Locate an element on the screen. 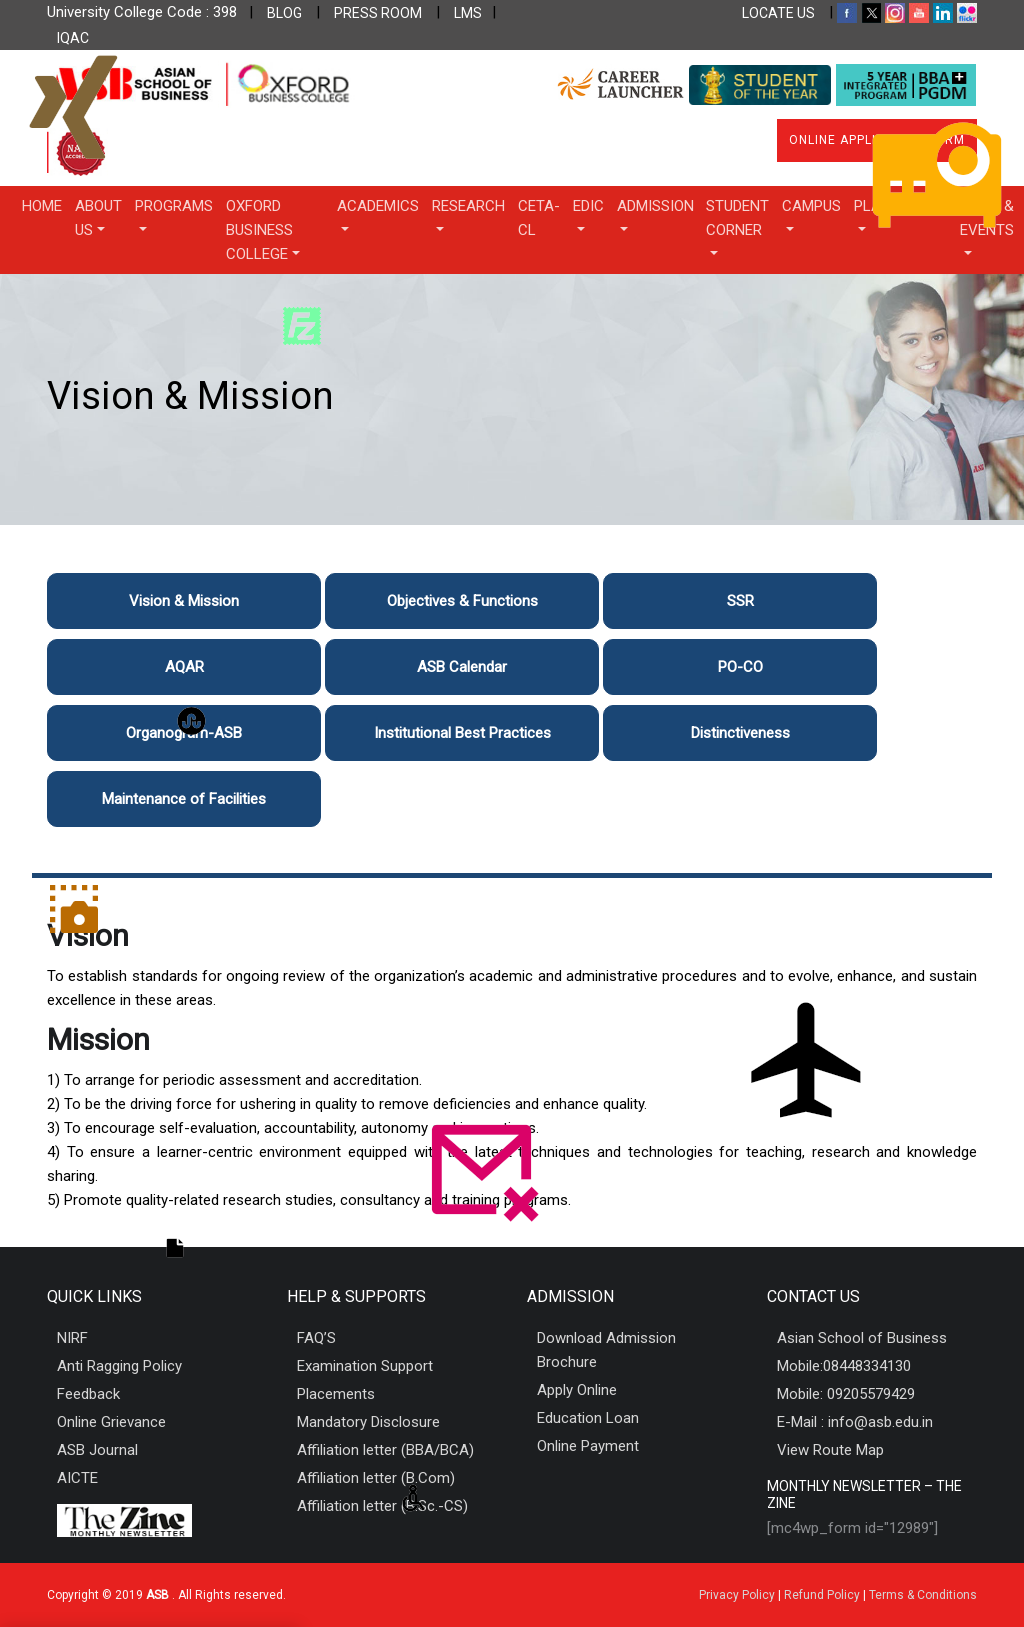 This screenshot has width=1024, height=1627. start a presentation is located at coordinates (937, 175).